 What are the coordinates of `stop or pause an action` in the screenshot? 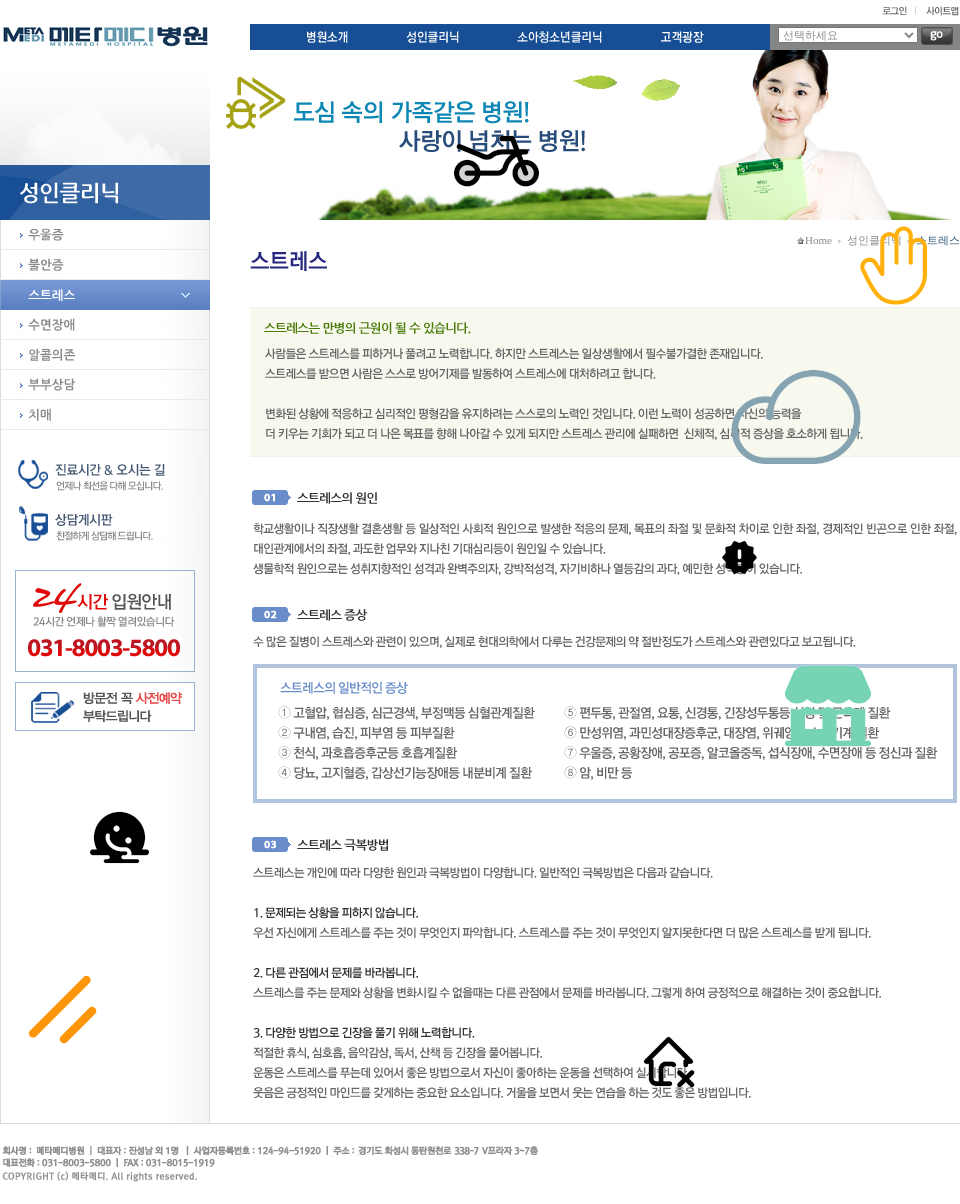 It's located at (896, 265).